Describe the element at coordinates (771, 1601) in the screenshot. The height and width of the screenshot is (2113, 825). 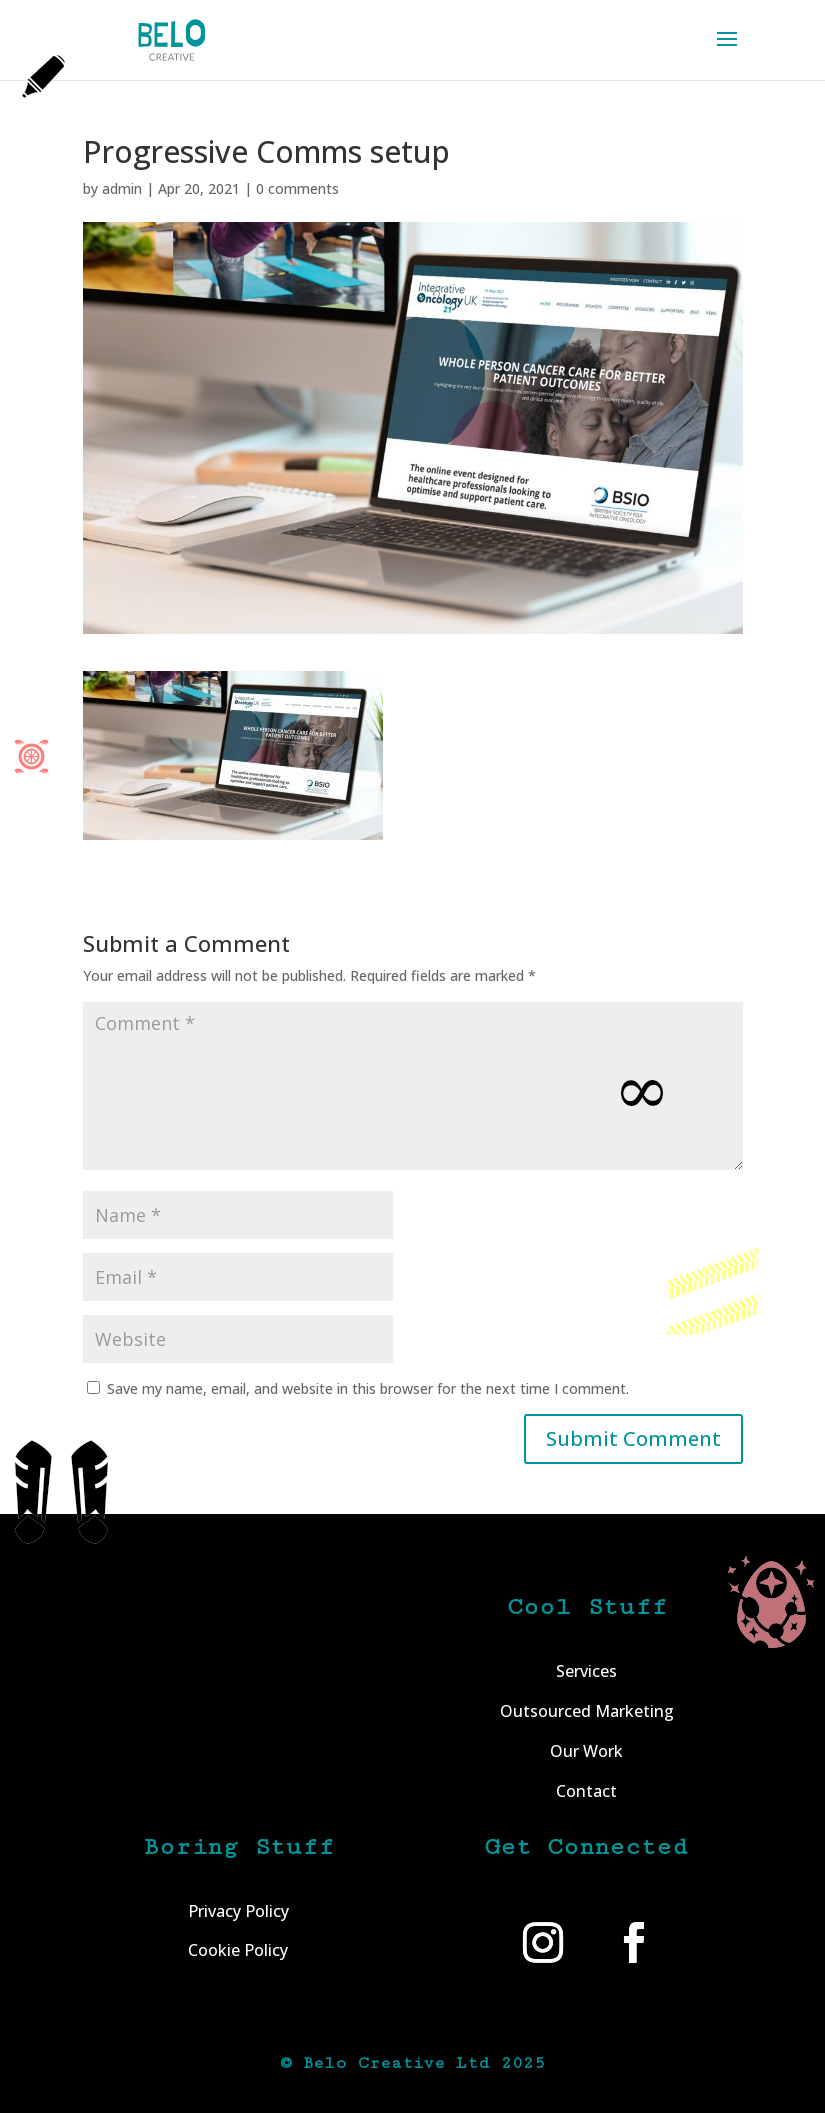
I see `a cosmic or celestial themed collectible item` at that location.